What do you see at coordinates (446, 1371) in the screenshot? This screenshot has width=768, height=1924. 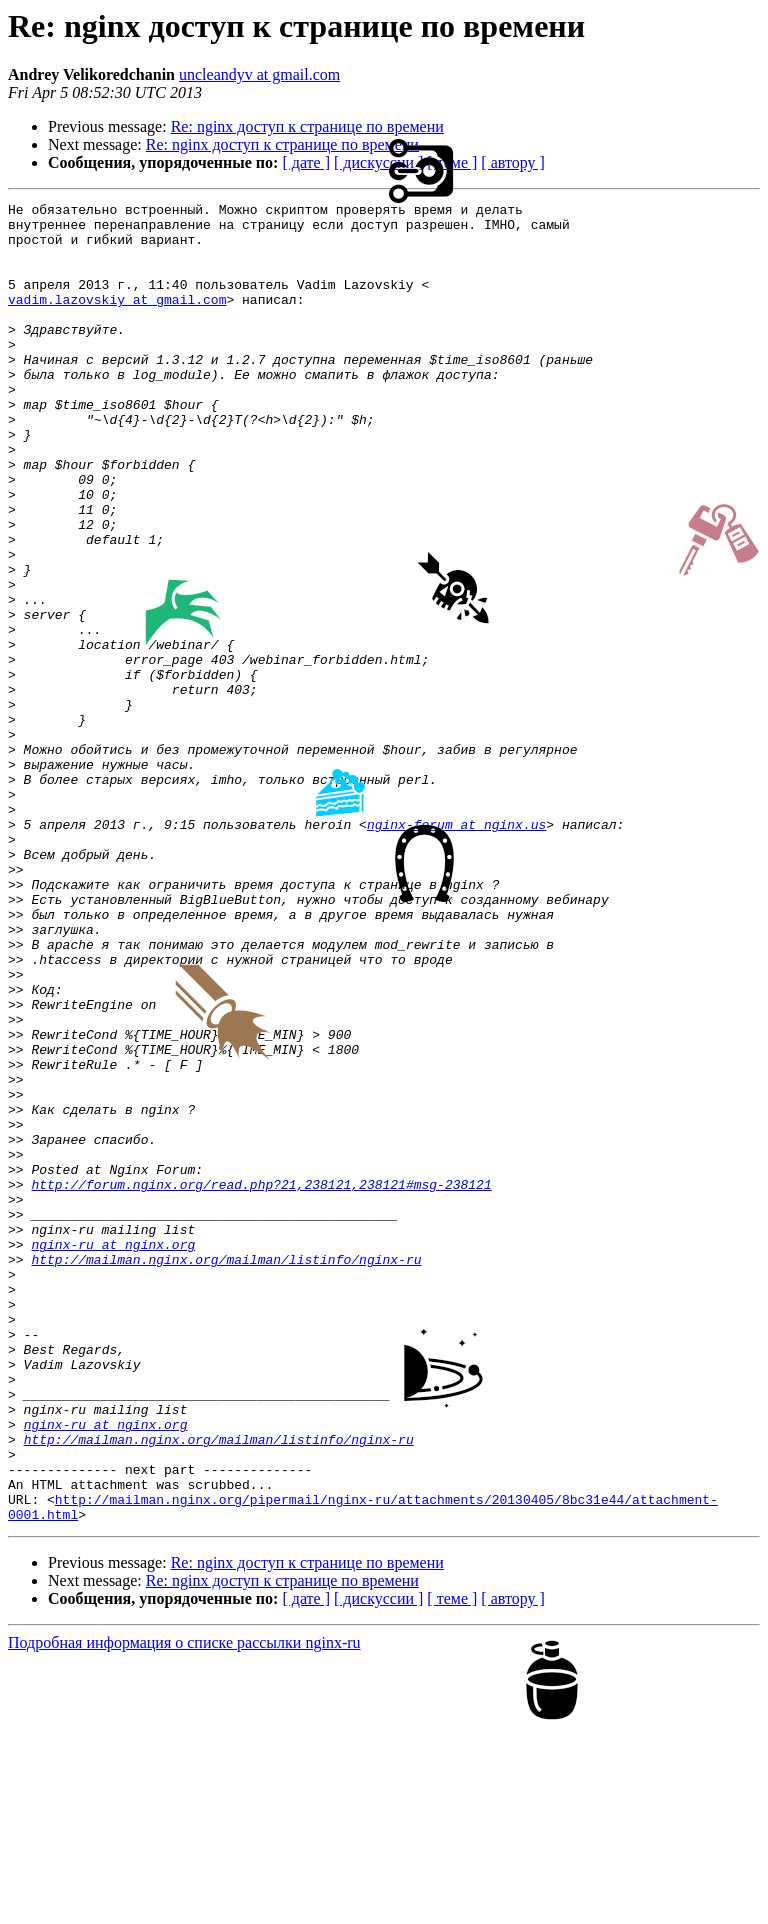 I see `explore the solar system or space-themed content` at bounding box center [446, 1371].